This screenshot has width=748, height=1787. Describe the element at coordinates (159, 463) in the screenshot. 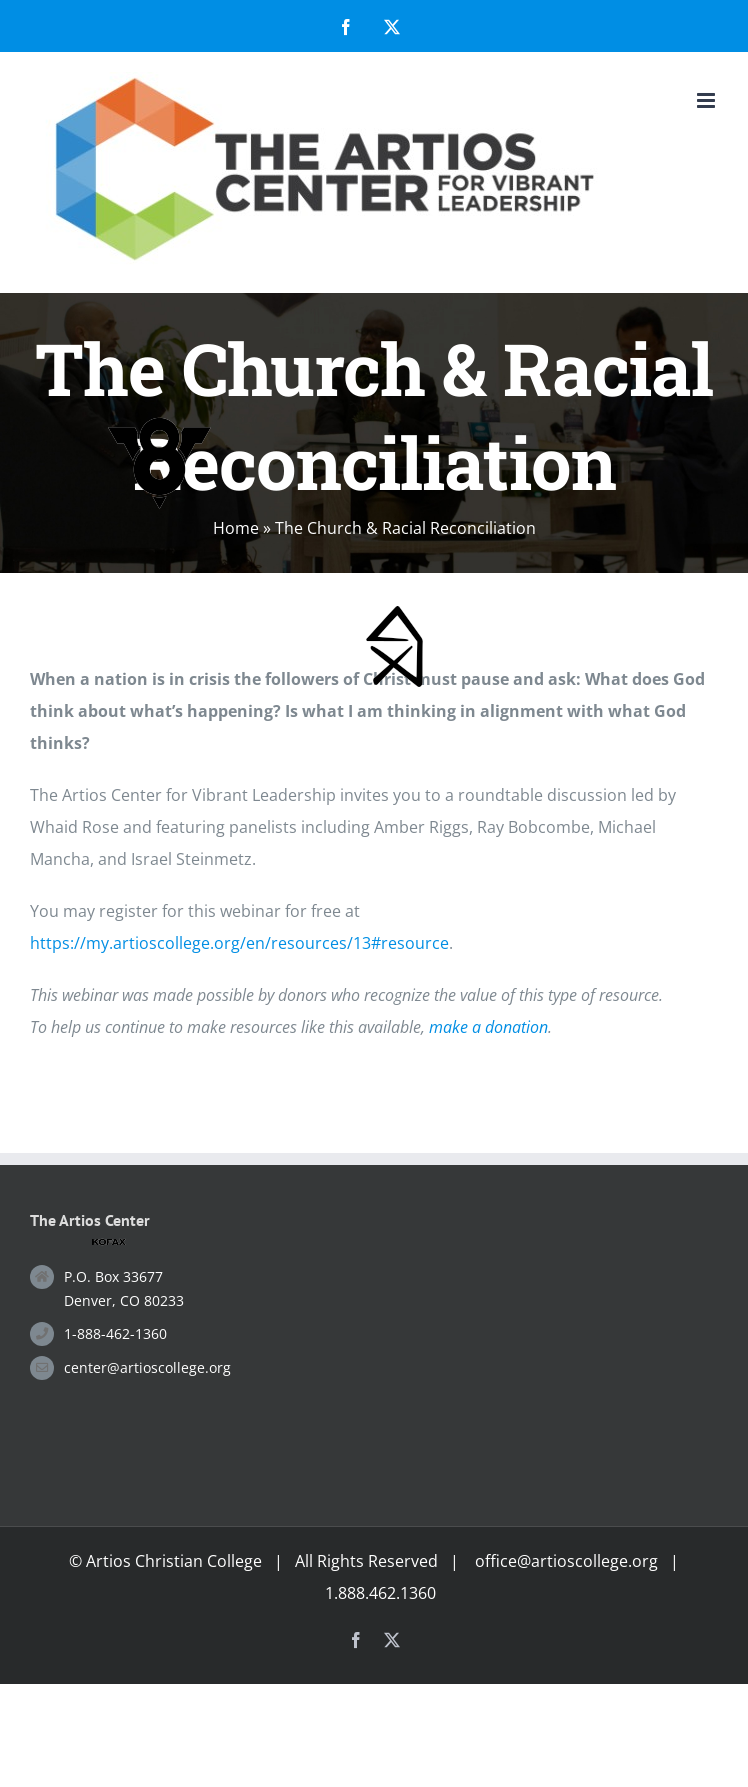

I see `V8 JavaScript engine logo` at that location.